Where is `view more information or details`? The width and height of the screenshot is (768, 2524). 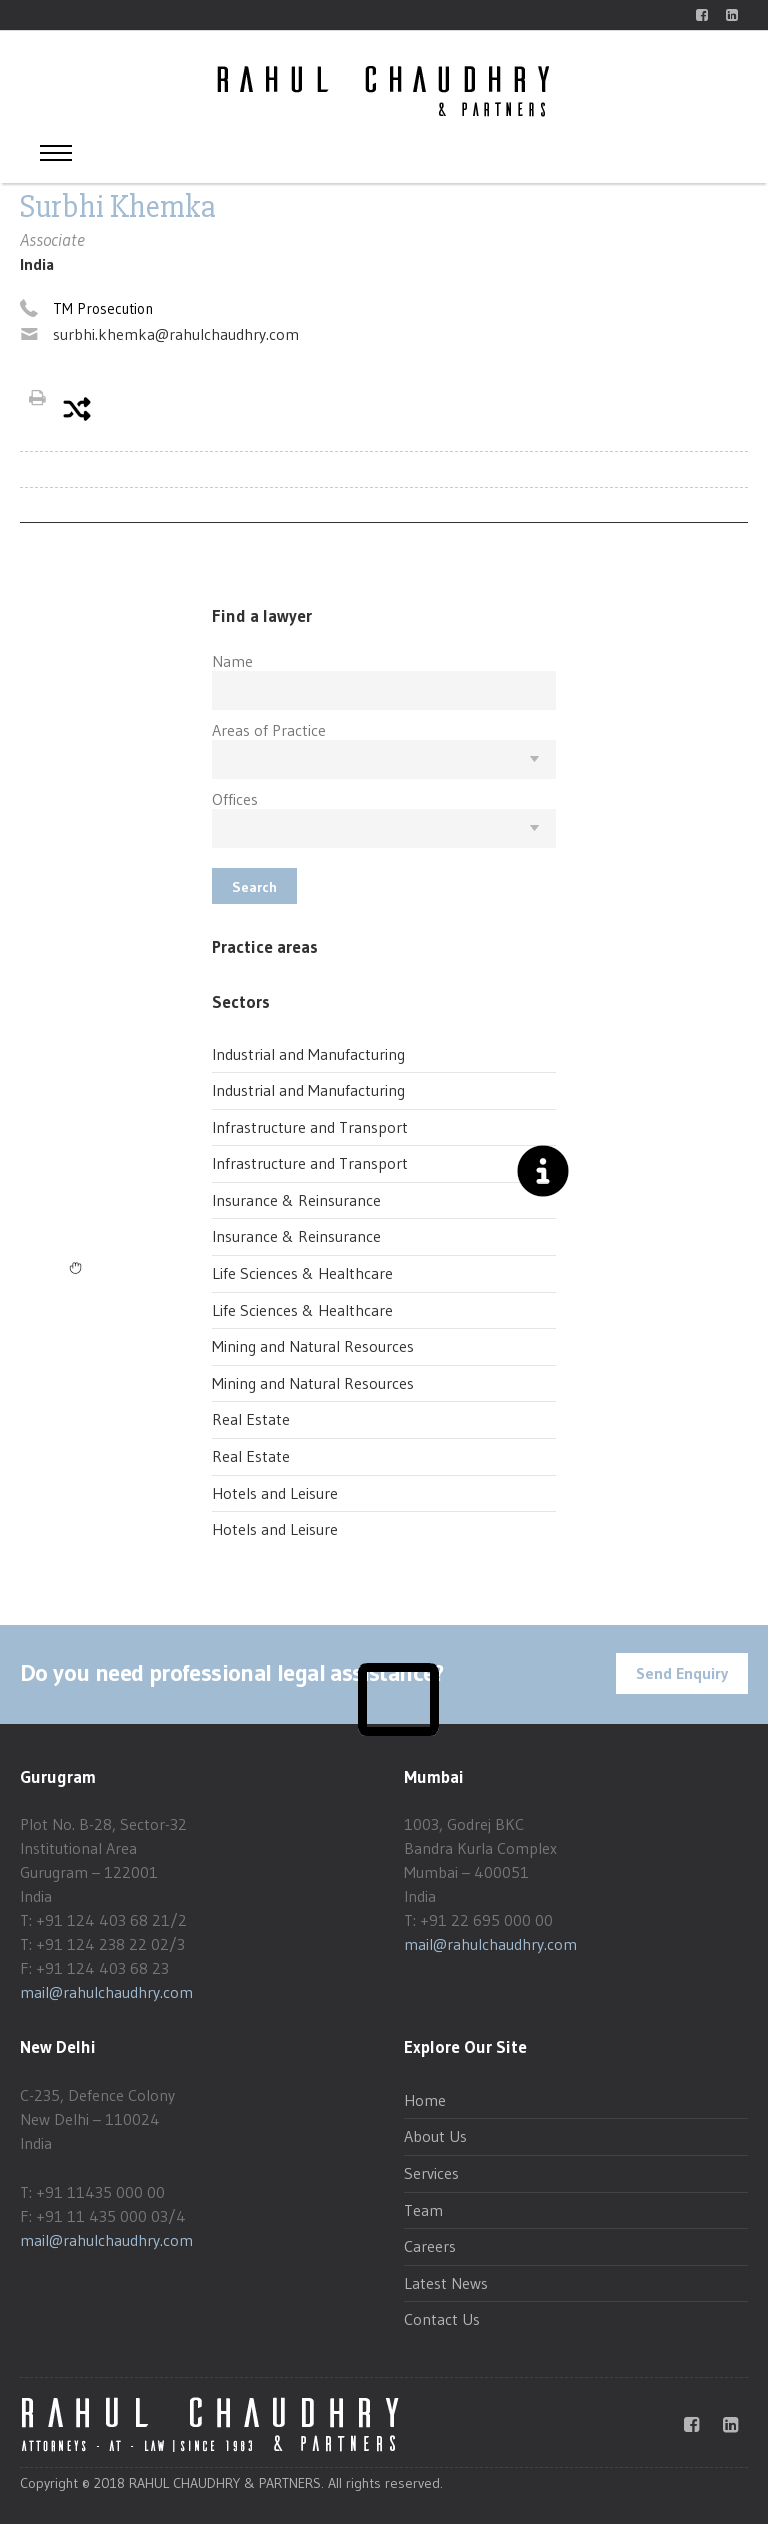 view more information or details is located at coordinates (543, 1171).